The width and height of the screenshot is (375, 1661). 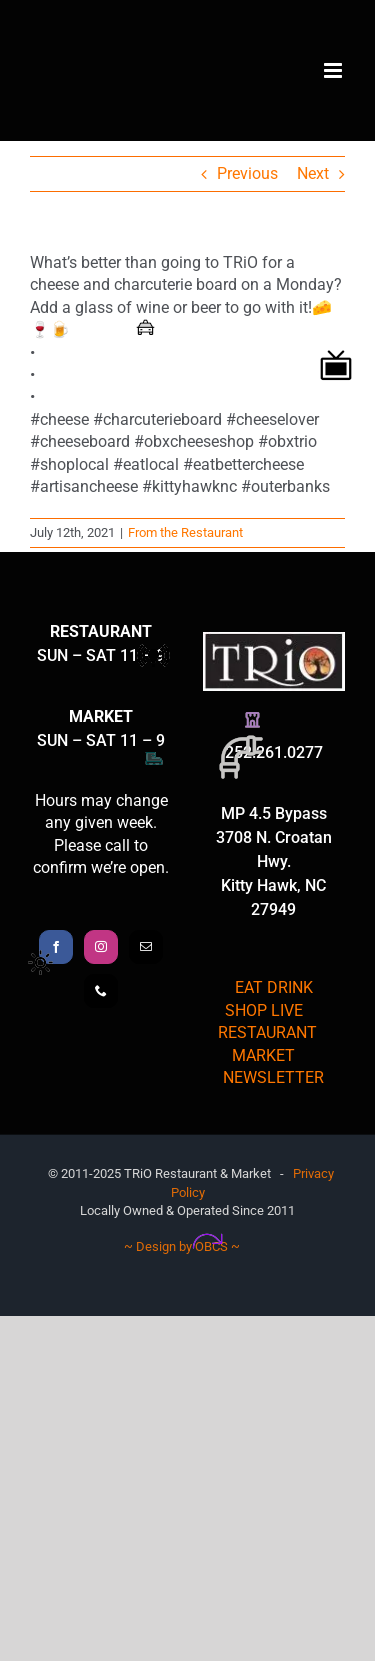 I want to click on footwear or shoe category, so click(x=153, y=758).